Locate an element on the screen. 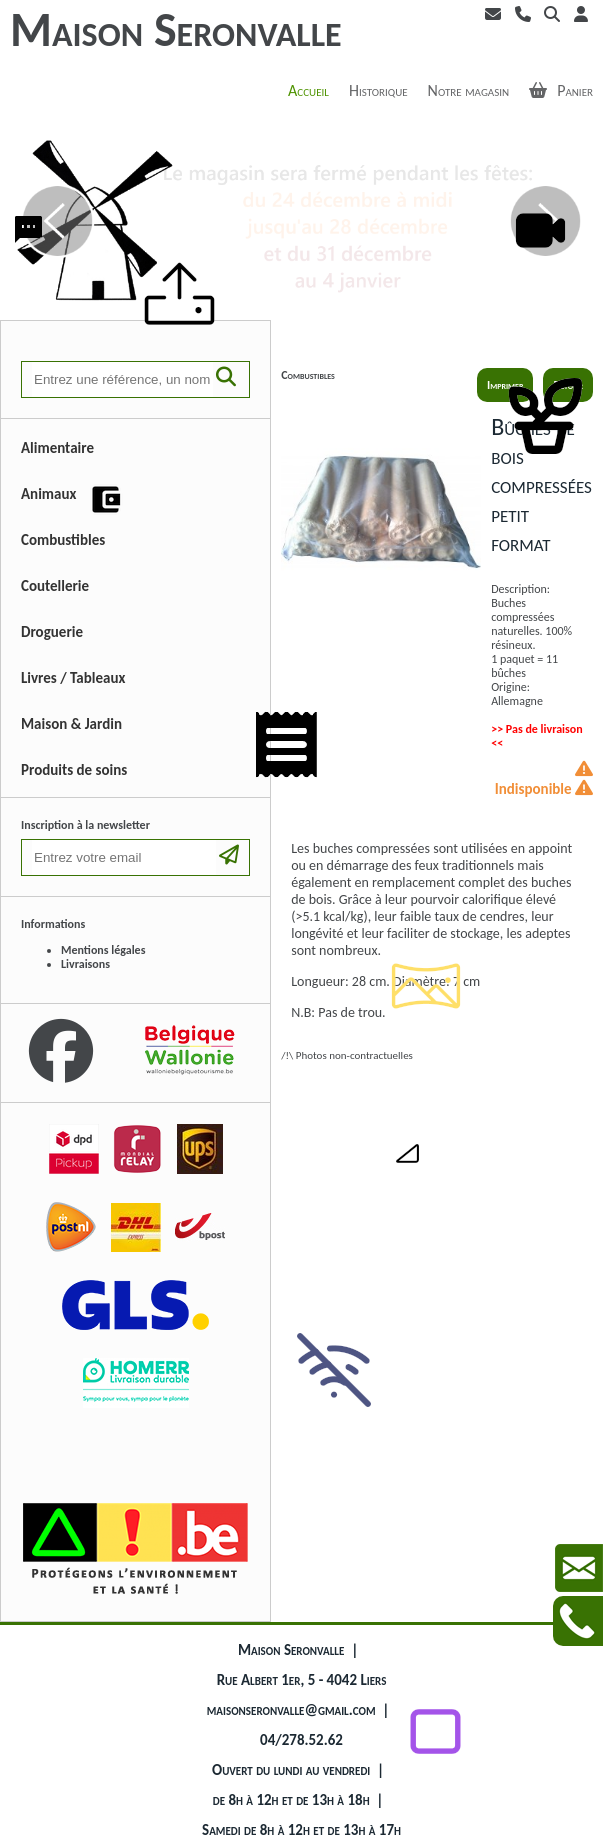  upload a file or document is located at coordinates (179, 297).